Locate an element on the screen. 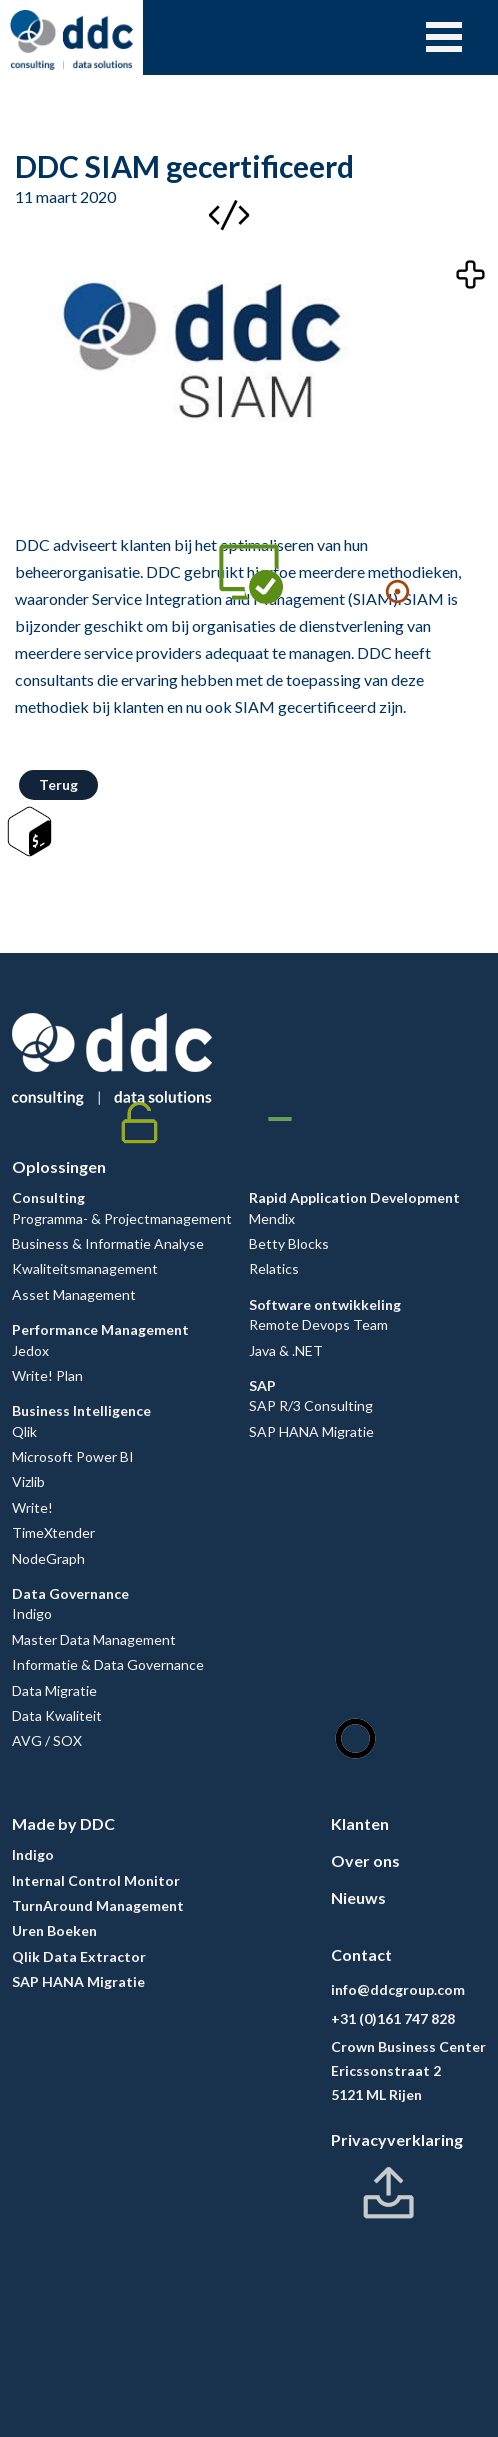 Image resolution: width=498 pixels, height=2437 pixels. minimize or collapse a window is located at coordinates (280, 1117).